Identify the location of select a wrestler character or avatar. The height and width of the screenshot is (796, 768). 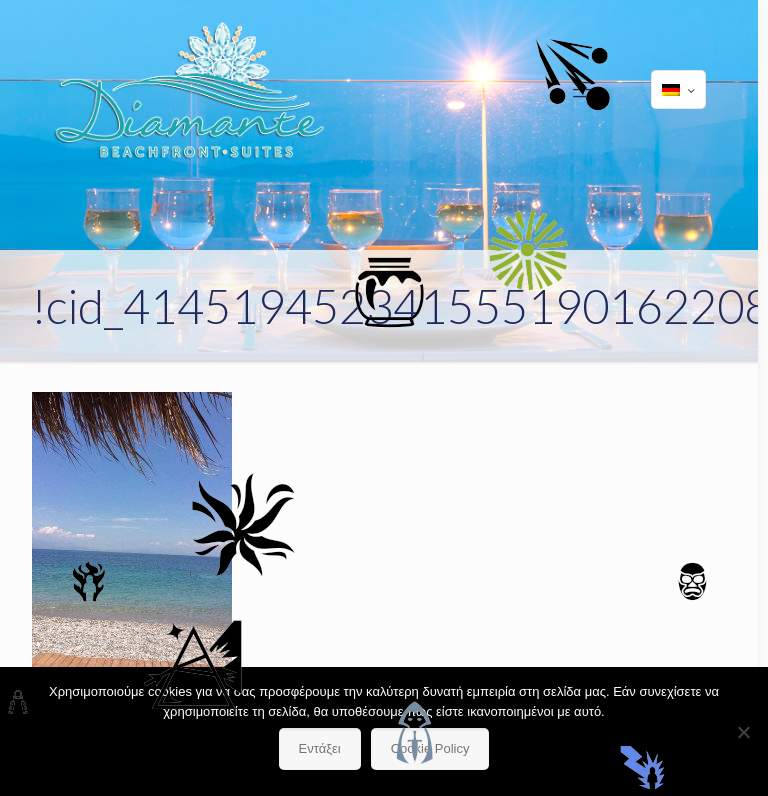
(692, 581).